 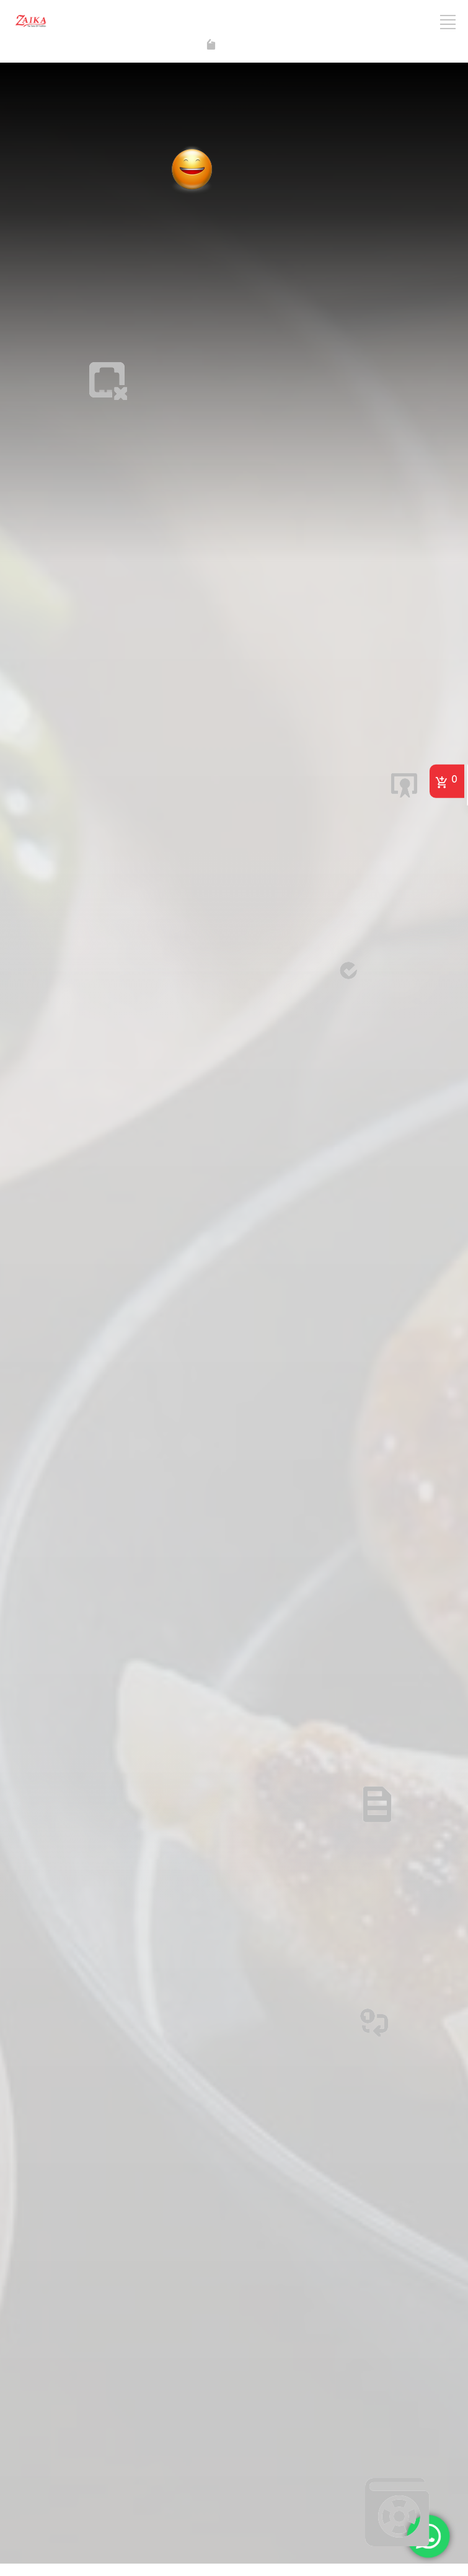 What do you see at coordinates (399, 2512) in the screenshot?
I see `access help and support documentation` at bounding box center [399, 2512].